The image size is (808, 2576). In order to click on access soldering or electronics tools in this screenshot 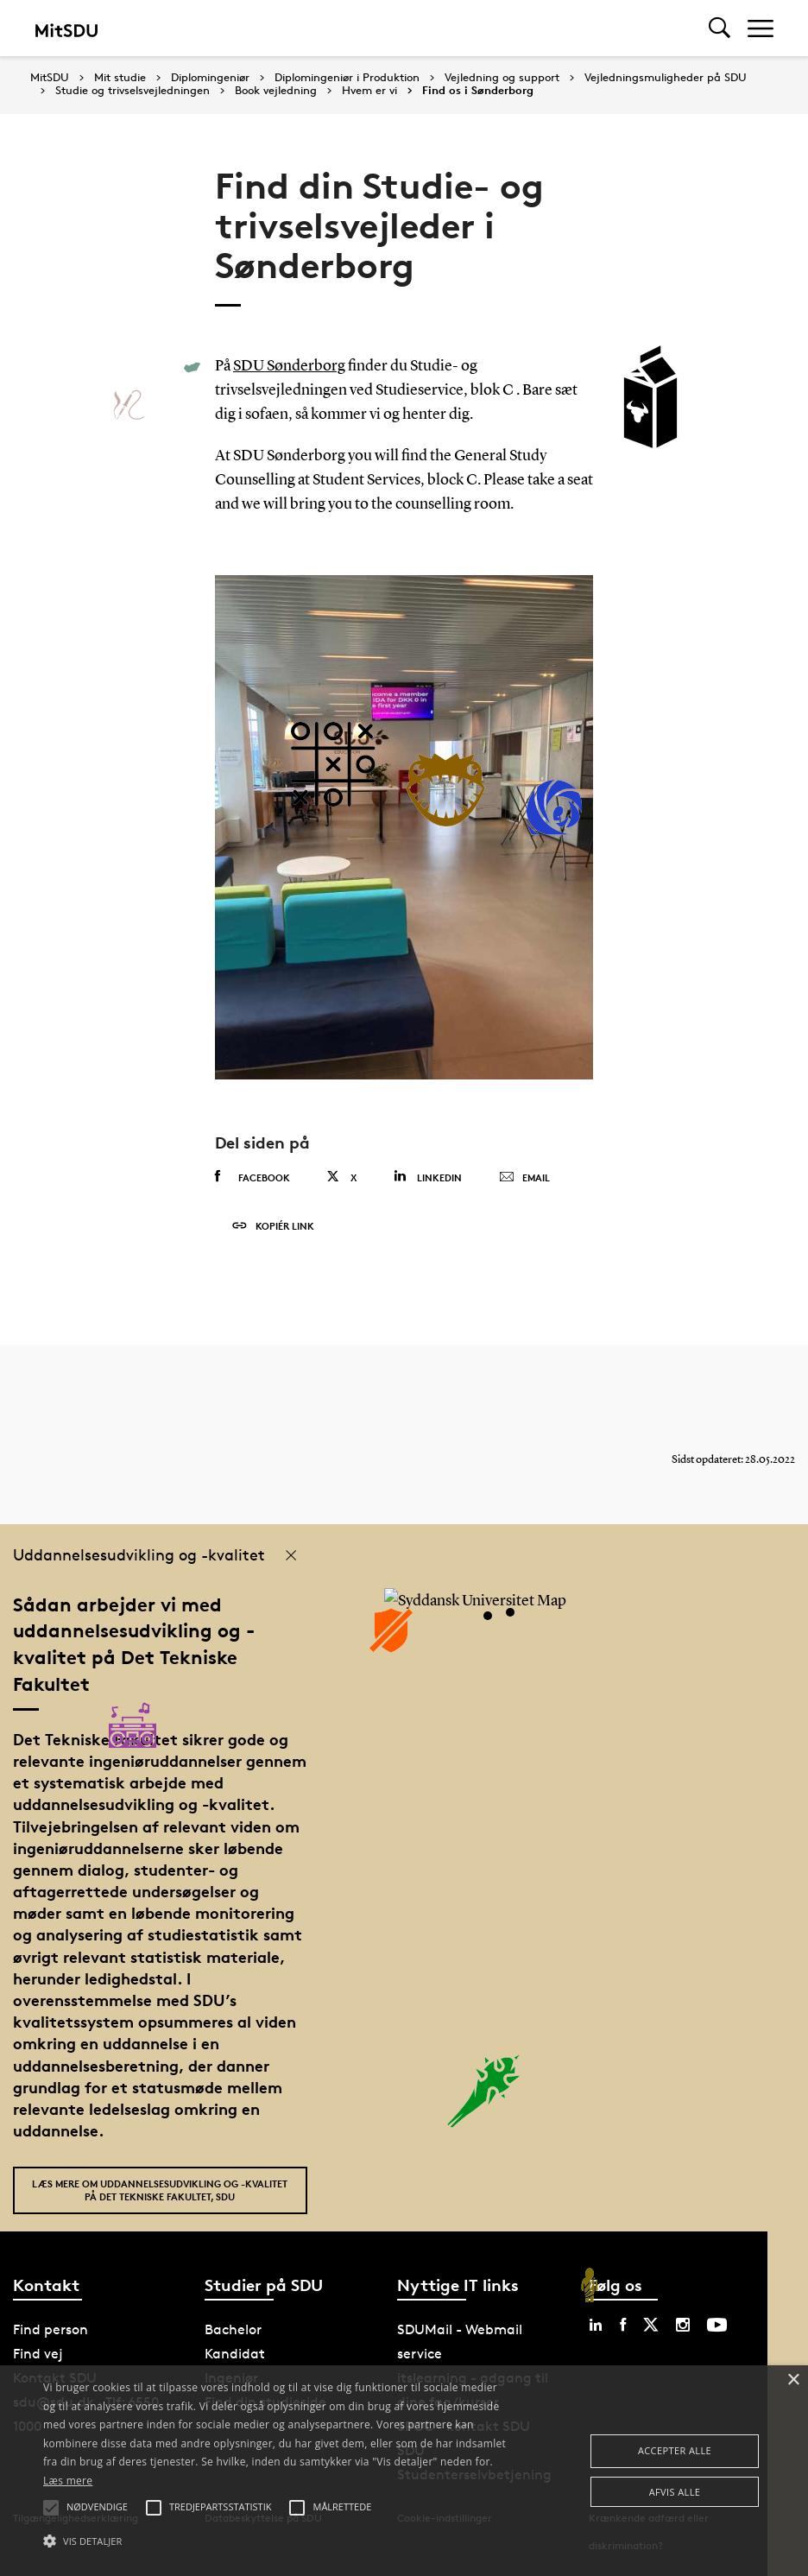, I will do `click(128, 405)`.